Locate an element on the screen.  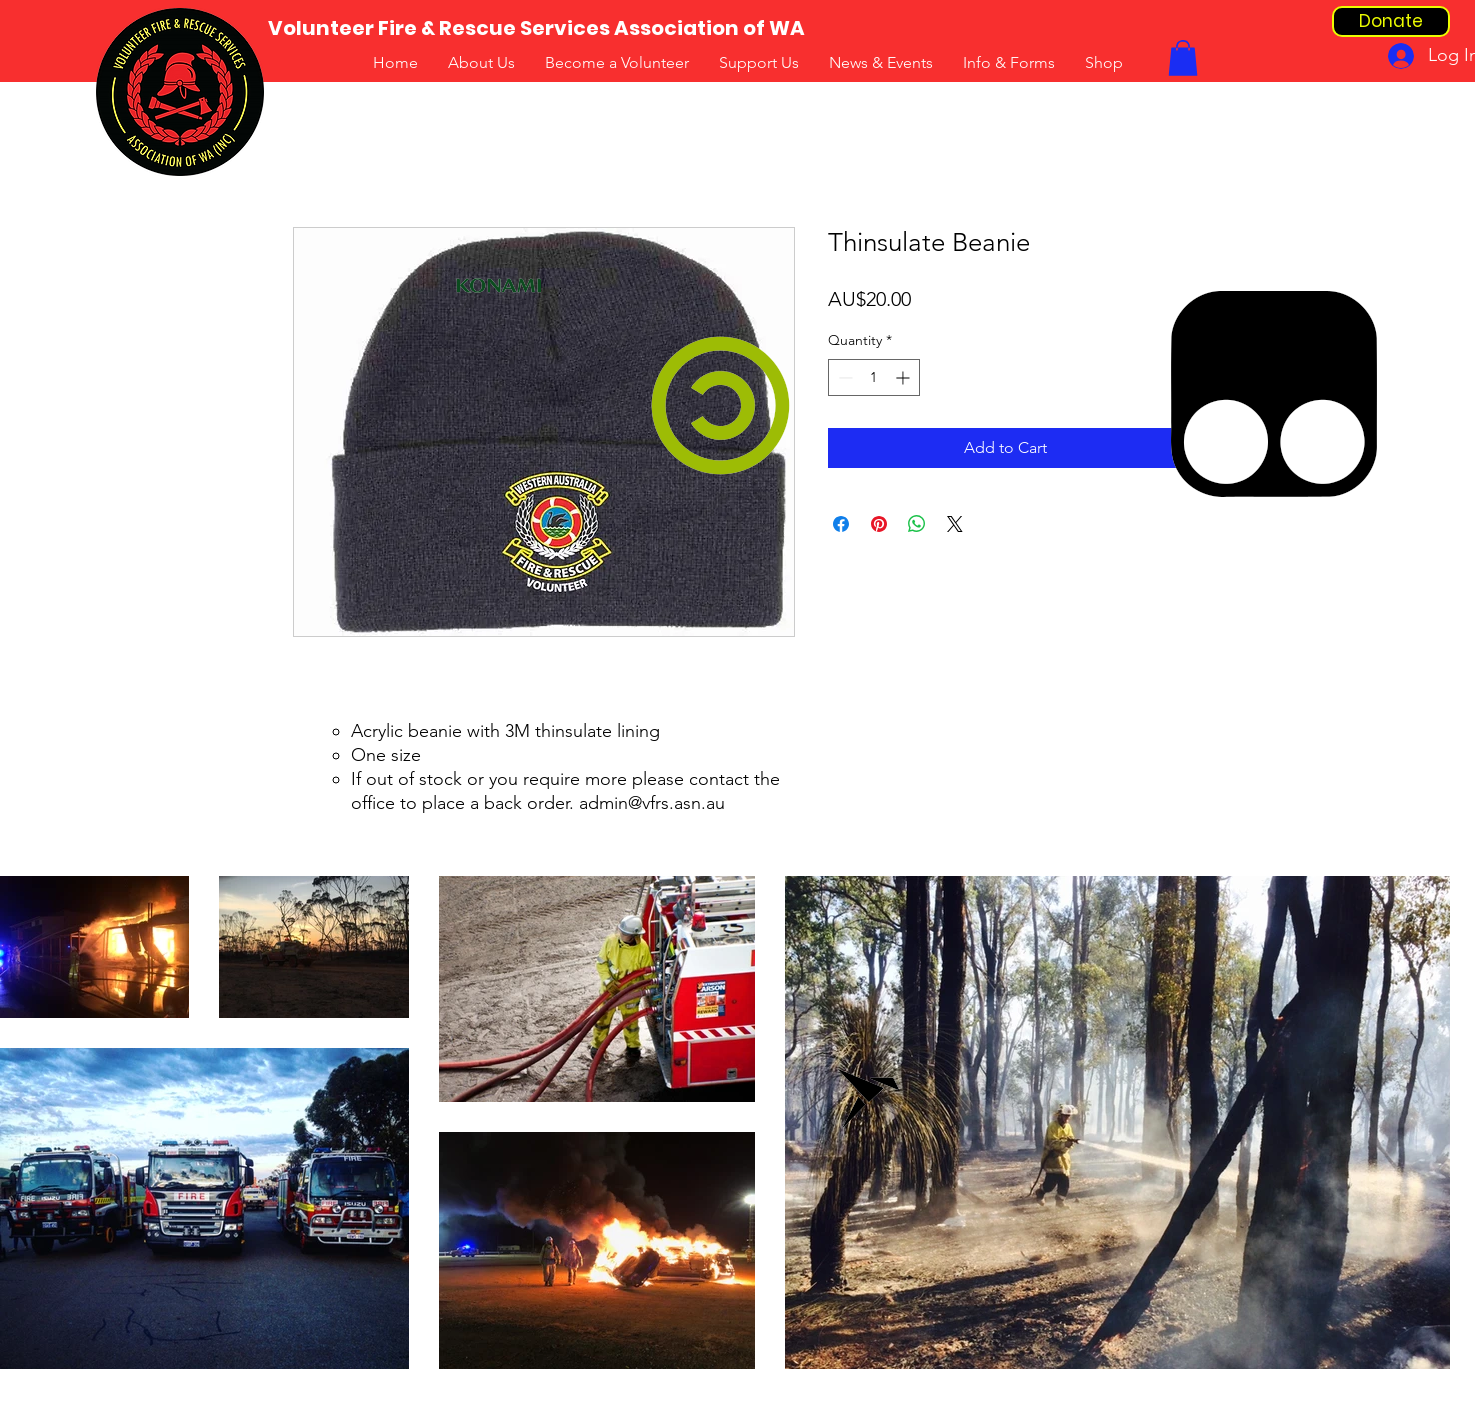
open Tampermonkey browser extension is located at coordinates (1274, 394).